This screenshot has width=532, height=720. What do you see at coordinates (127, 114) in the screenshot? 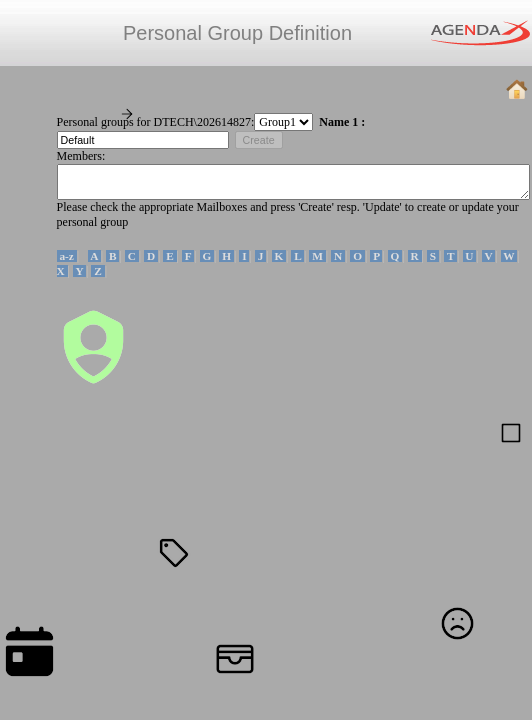
I see `navigate to the next item or screen` at bounding box center [127, 114].